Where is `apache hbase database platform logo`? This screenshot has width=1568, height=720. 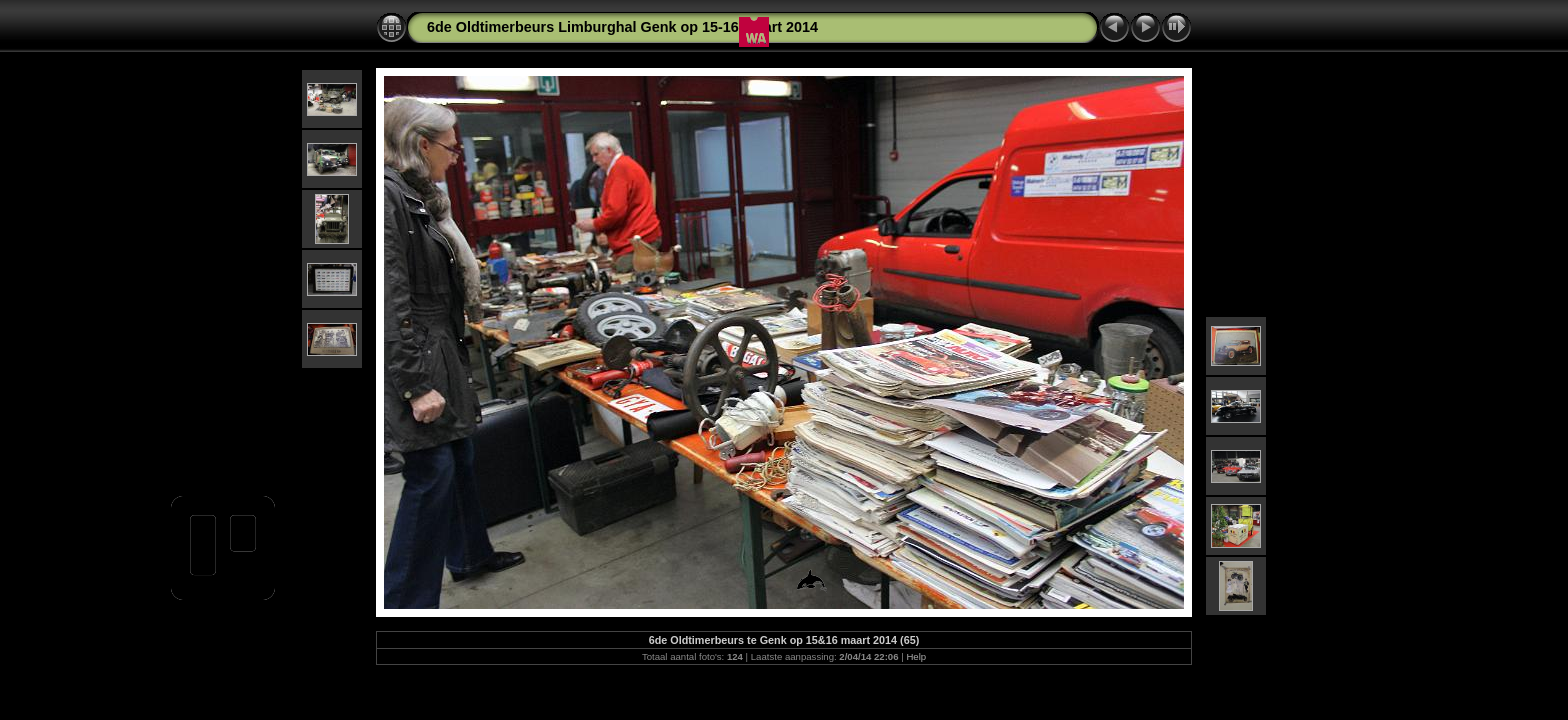 apache hbase database platform logo is located at coordinates (812, 581).